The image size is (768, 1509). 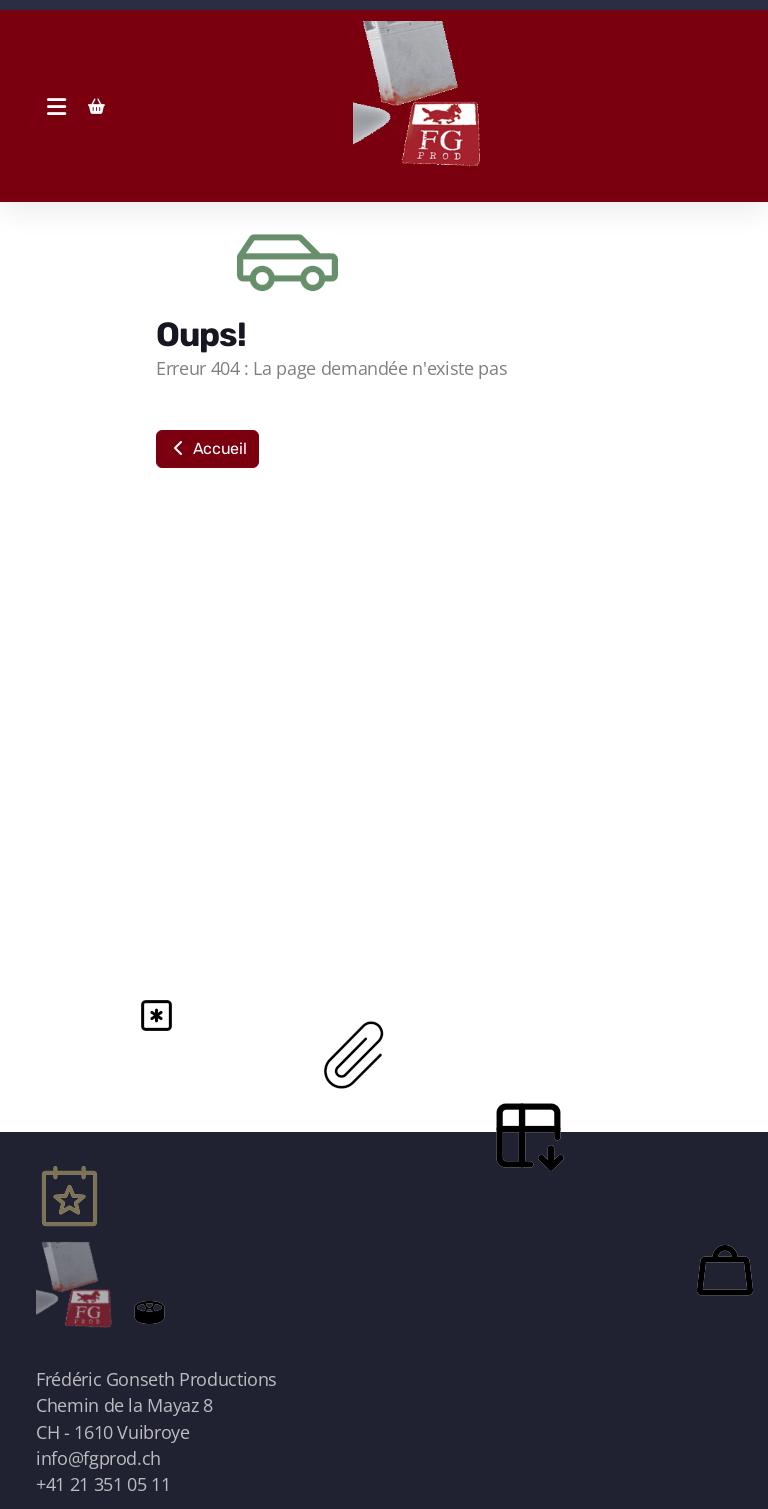 What do you see at coordinates (725, 1273) in the screenshot?
I see `access your shopping bag` at bounding box center [725, 1273].